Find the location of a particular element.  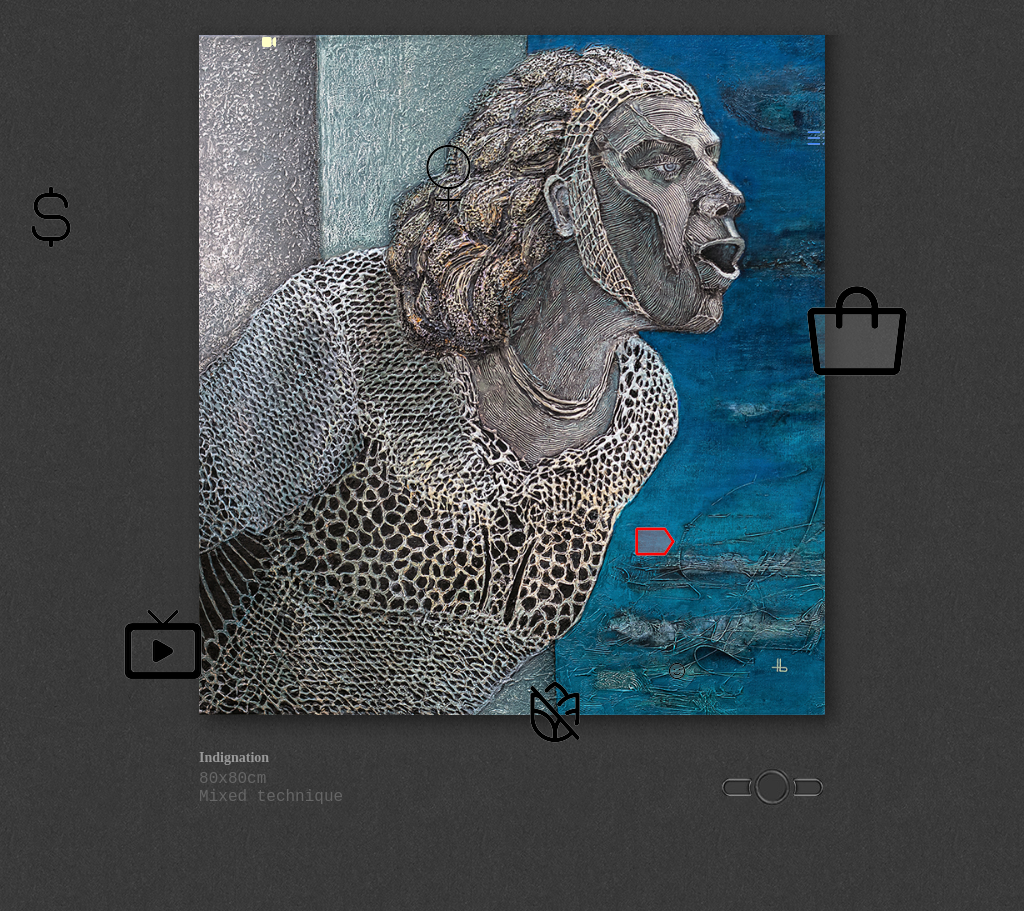

add an emoji or reaction is located at coordinates (677, 671).